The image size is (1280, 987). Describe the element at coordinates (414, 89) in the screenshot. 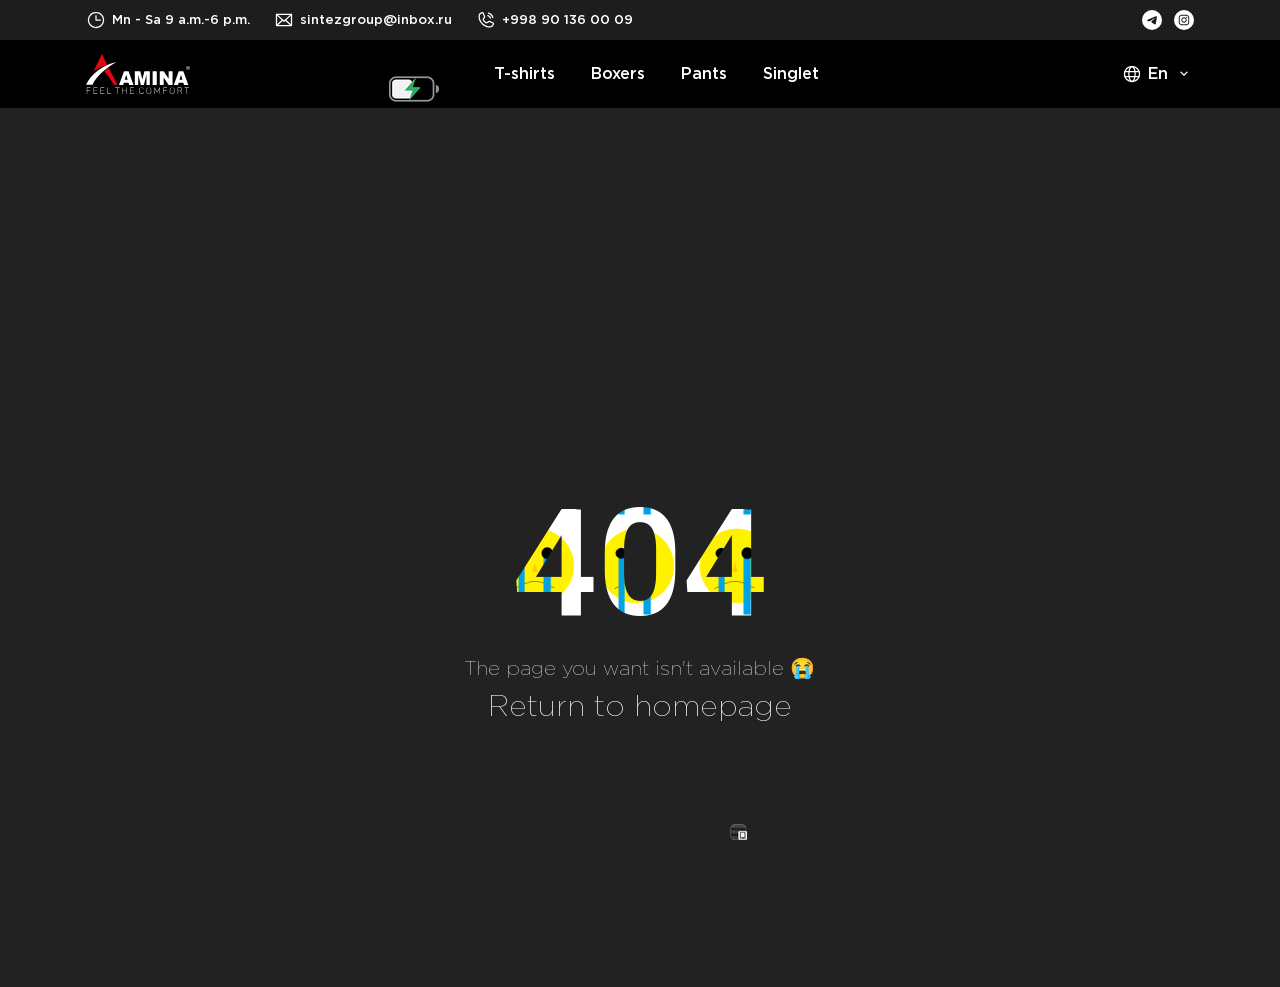

I see `battery at 50% and currently charging` at that location.